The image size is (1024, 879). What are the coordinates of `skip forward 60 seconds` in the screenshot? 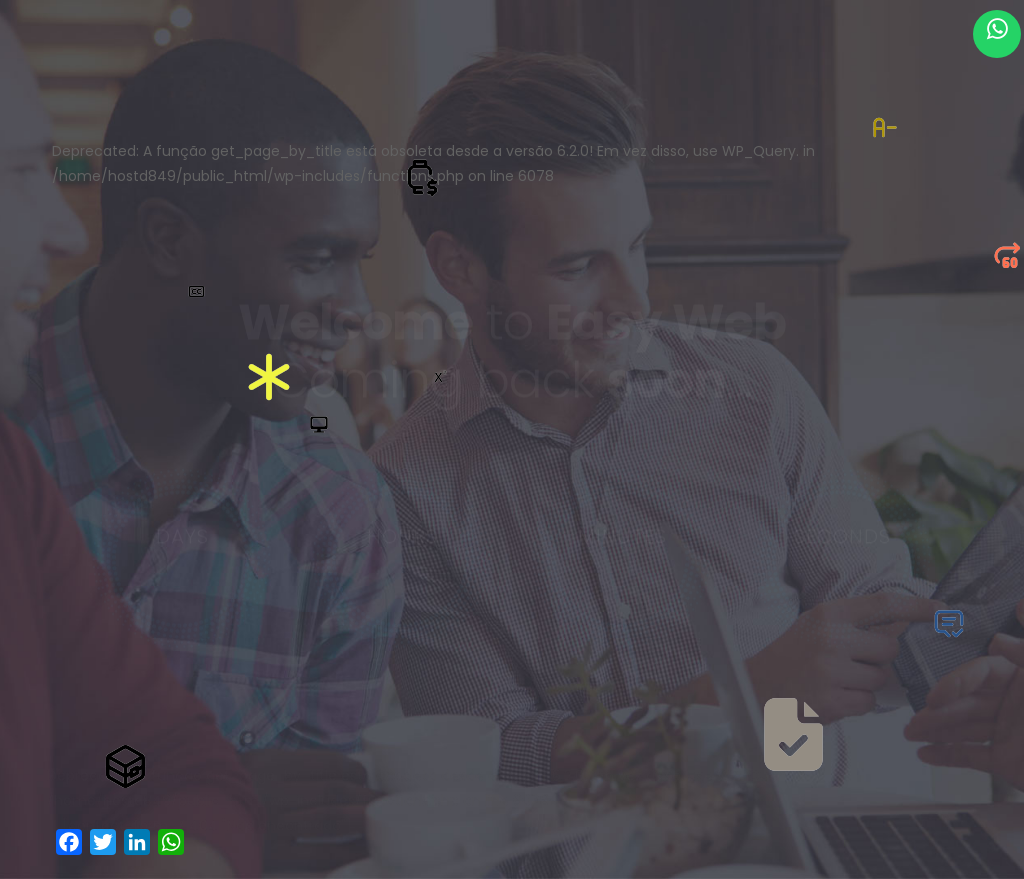 It's located at (1008, 256).